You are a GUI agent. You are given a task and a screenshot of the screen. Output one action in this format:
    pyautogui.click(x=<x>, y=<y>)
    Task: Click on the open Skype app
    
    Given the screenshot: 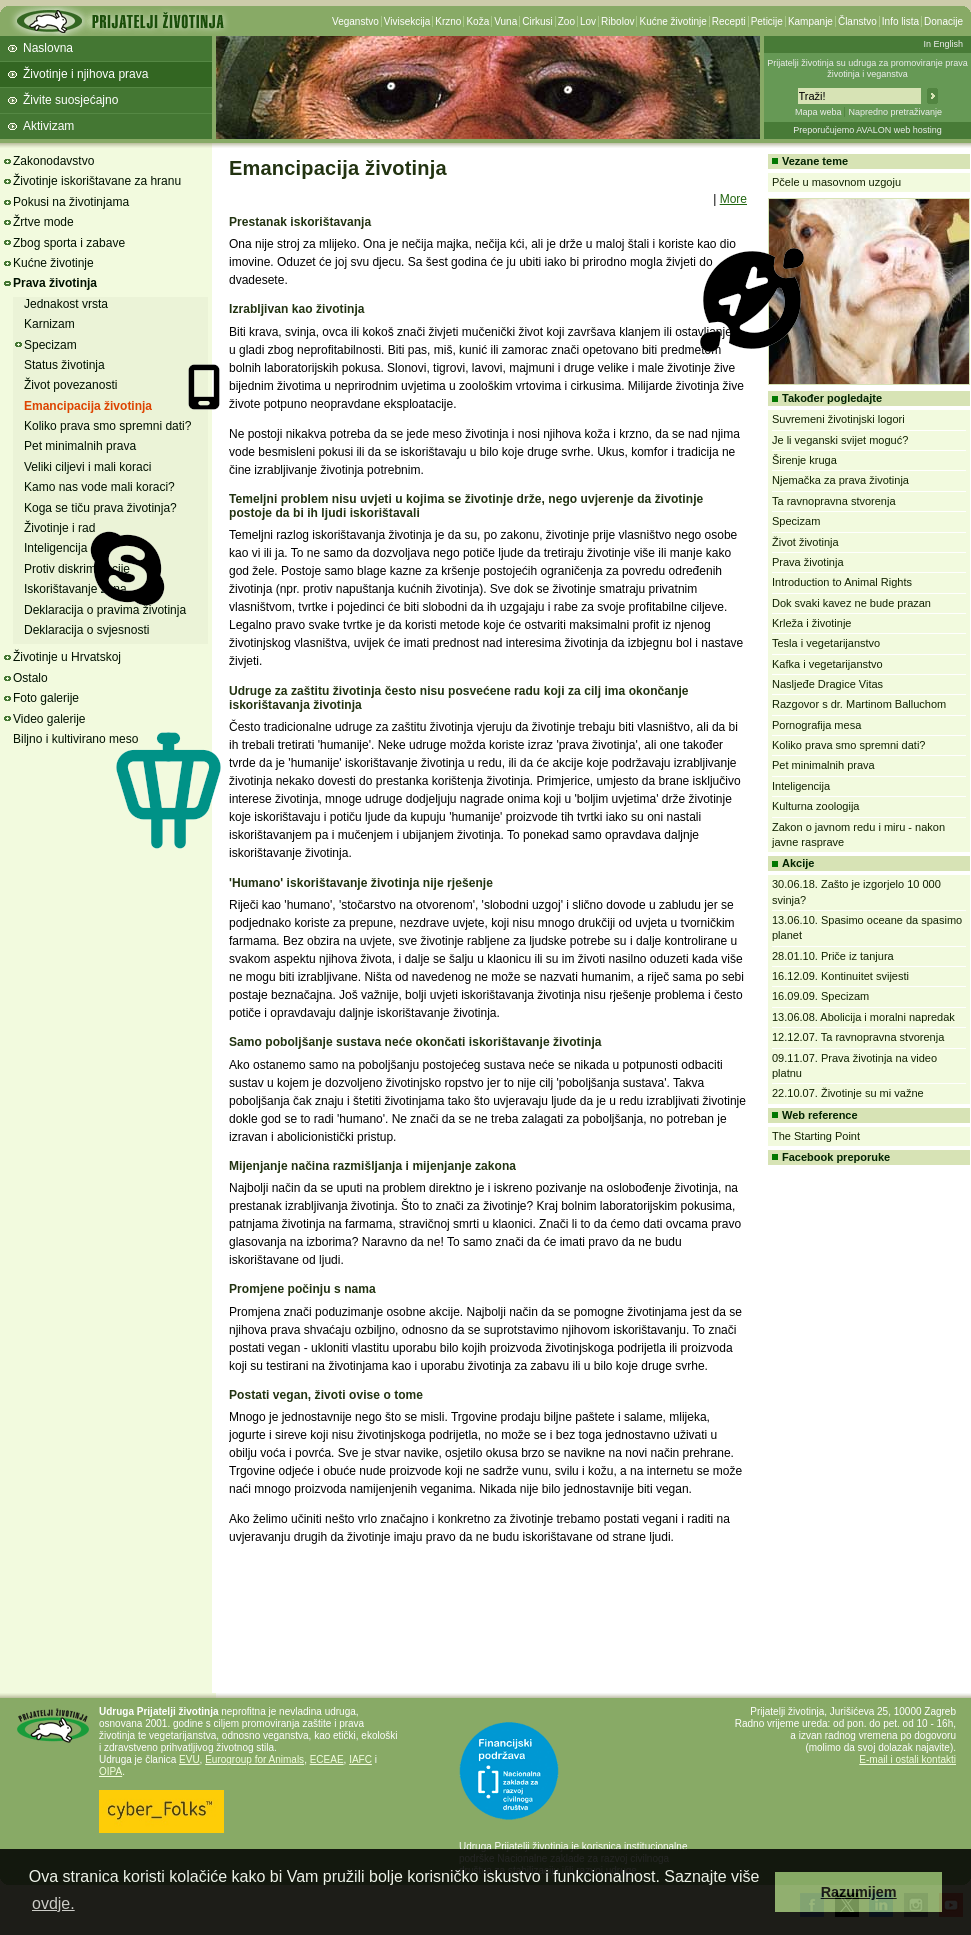 What is the action you would take?
    pyautogui.click(x=127, y=568)
    